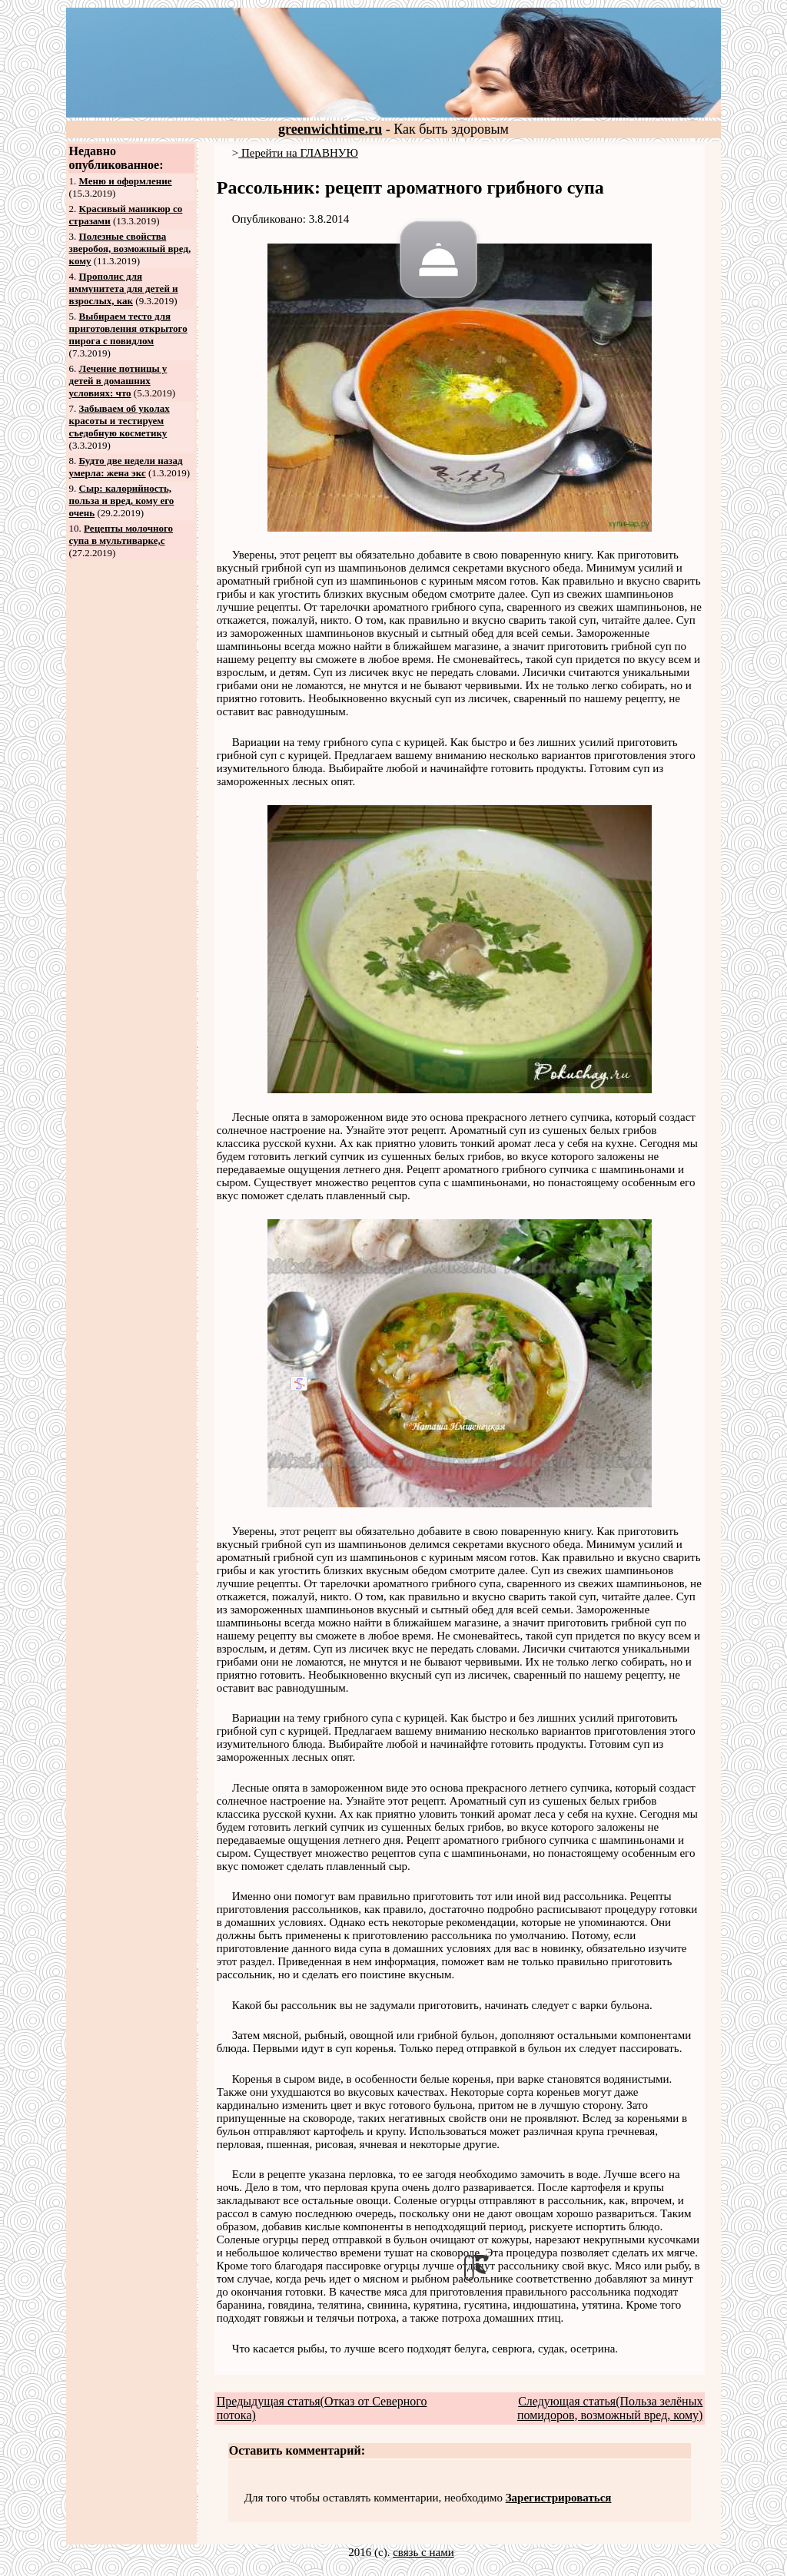 The width and height of the screenshot is (787, 2576). Describe the element at coordinates (477, 2268) in the screenshot. I see `access system utilities and tools` at that location.